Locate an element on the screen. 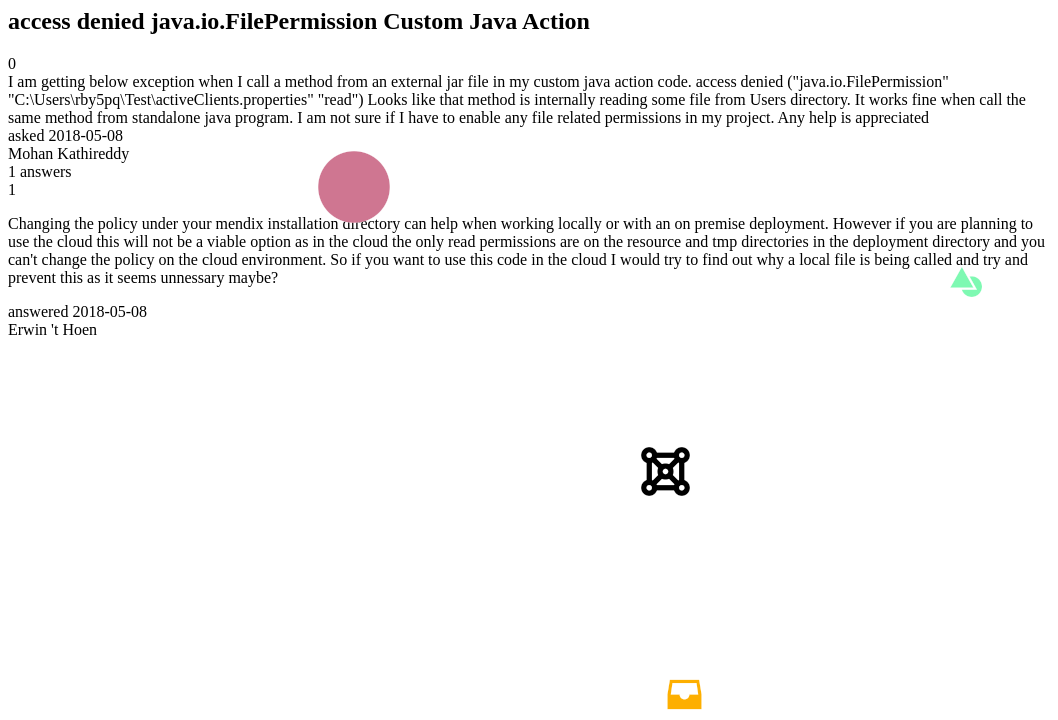  access shape tools or drawing options is located at coordinates (966, 282).